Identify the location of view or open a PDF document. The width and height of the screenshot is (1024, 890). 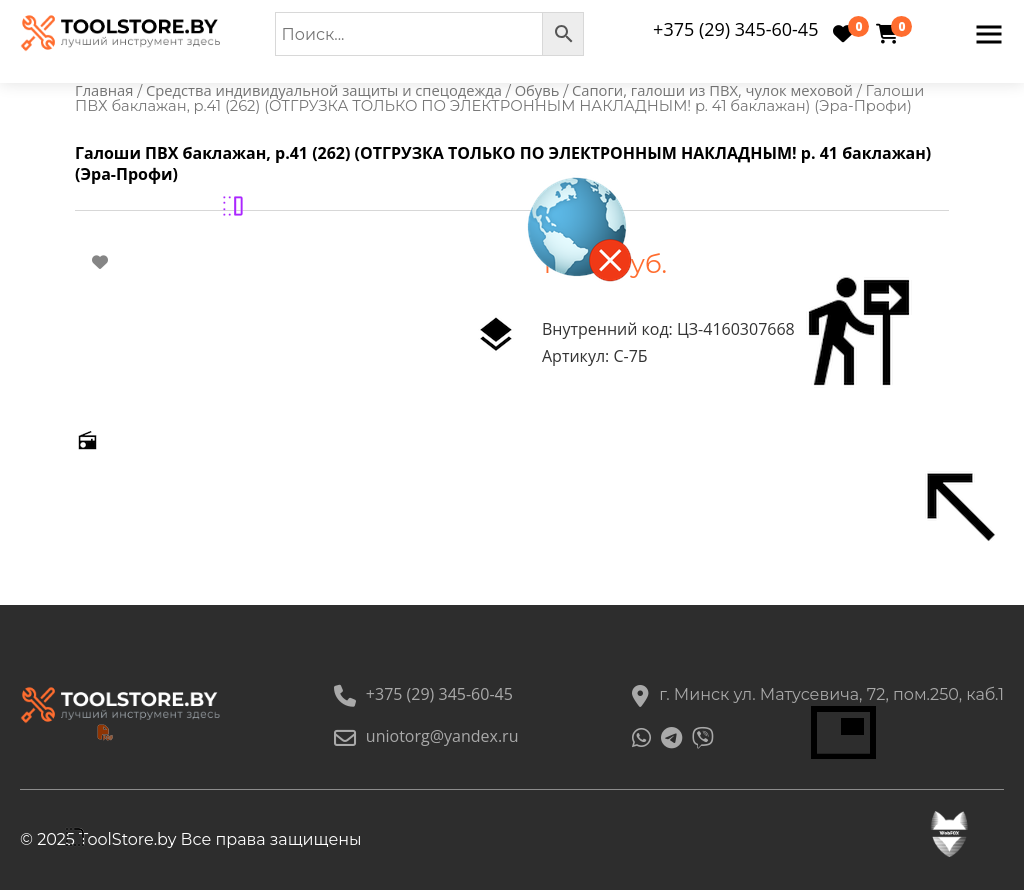
(105, 732).